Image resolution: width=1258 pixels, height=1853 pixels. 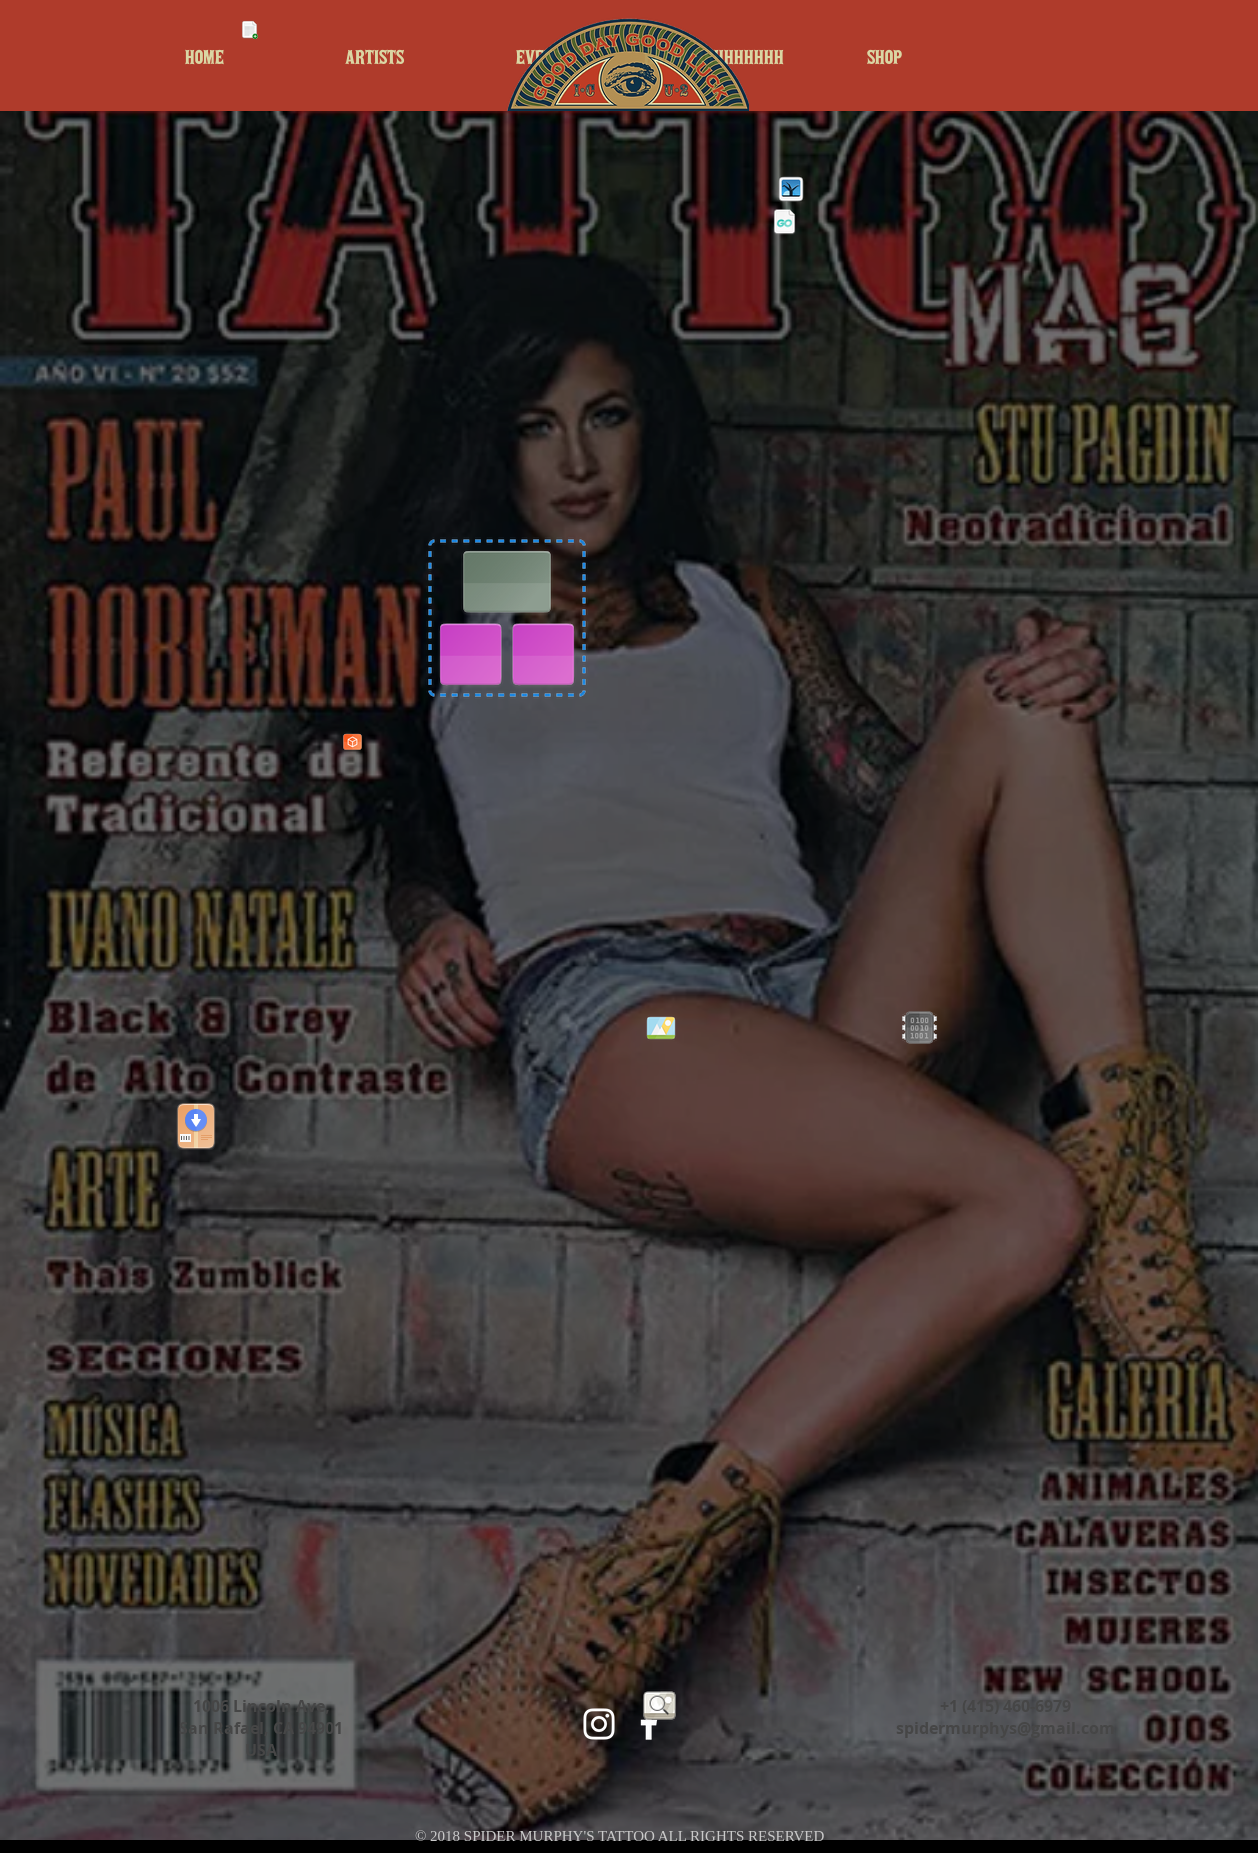 I want to click on downloading a software package, so click(x=196, y=1126).